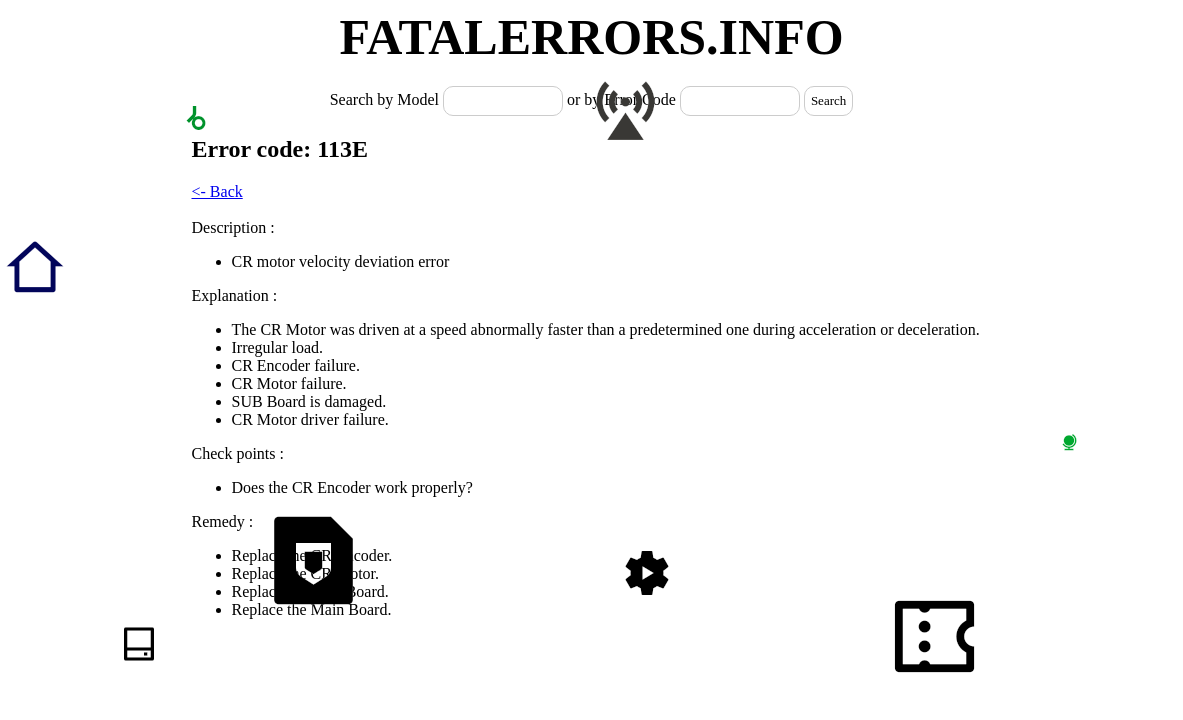 This screenshot has width=1183, height=720. Describe the element at coordinates (139, 644) in the screenshot. I see `access storage or hard drive settings` at that location.